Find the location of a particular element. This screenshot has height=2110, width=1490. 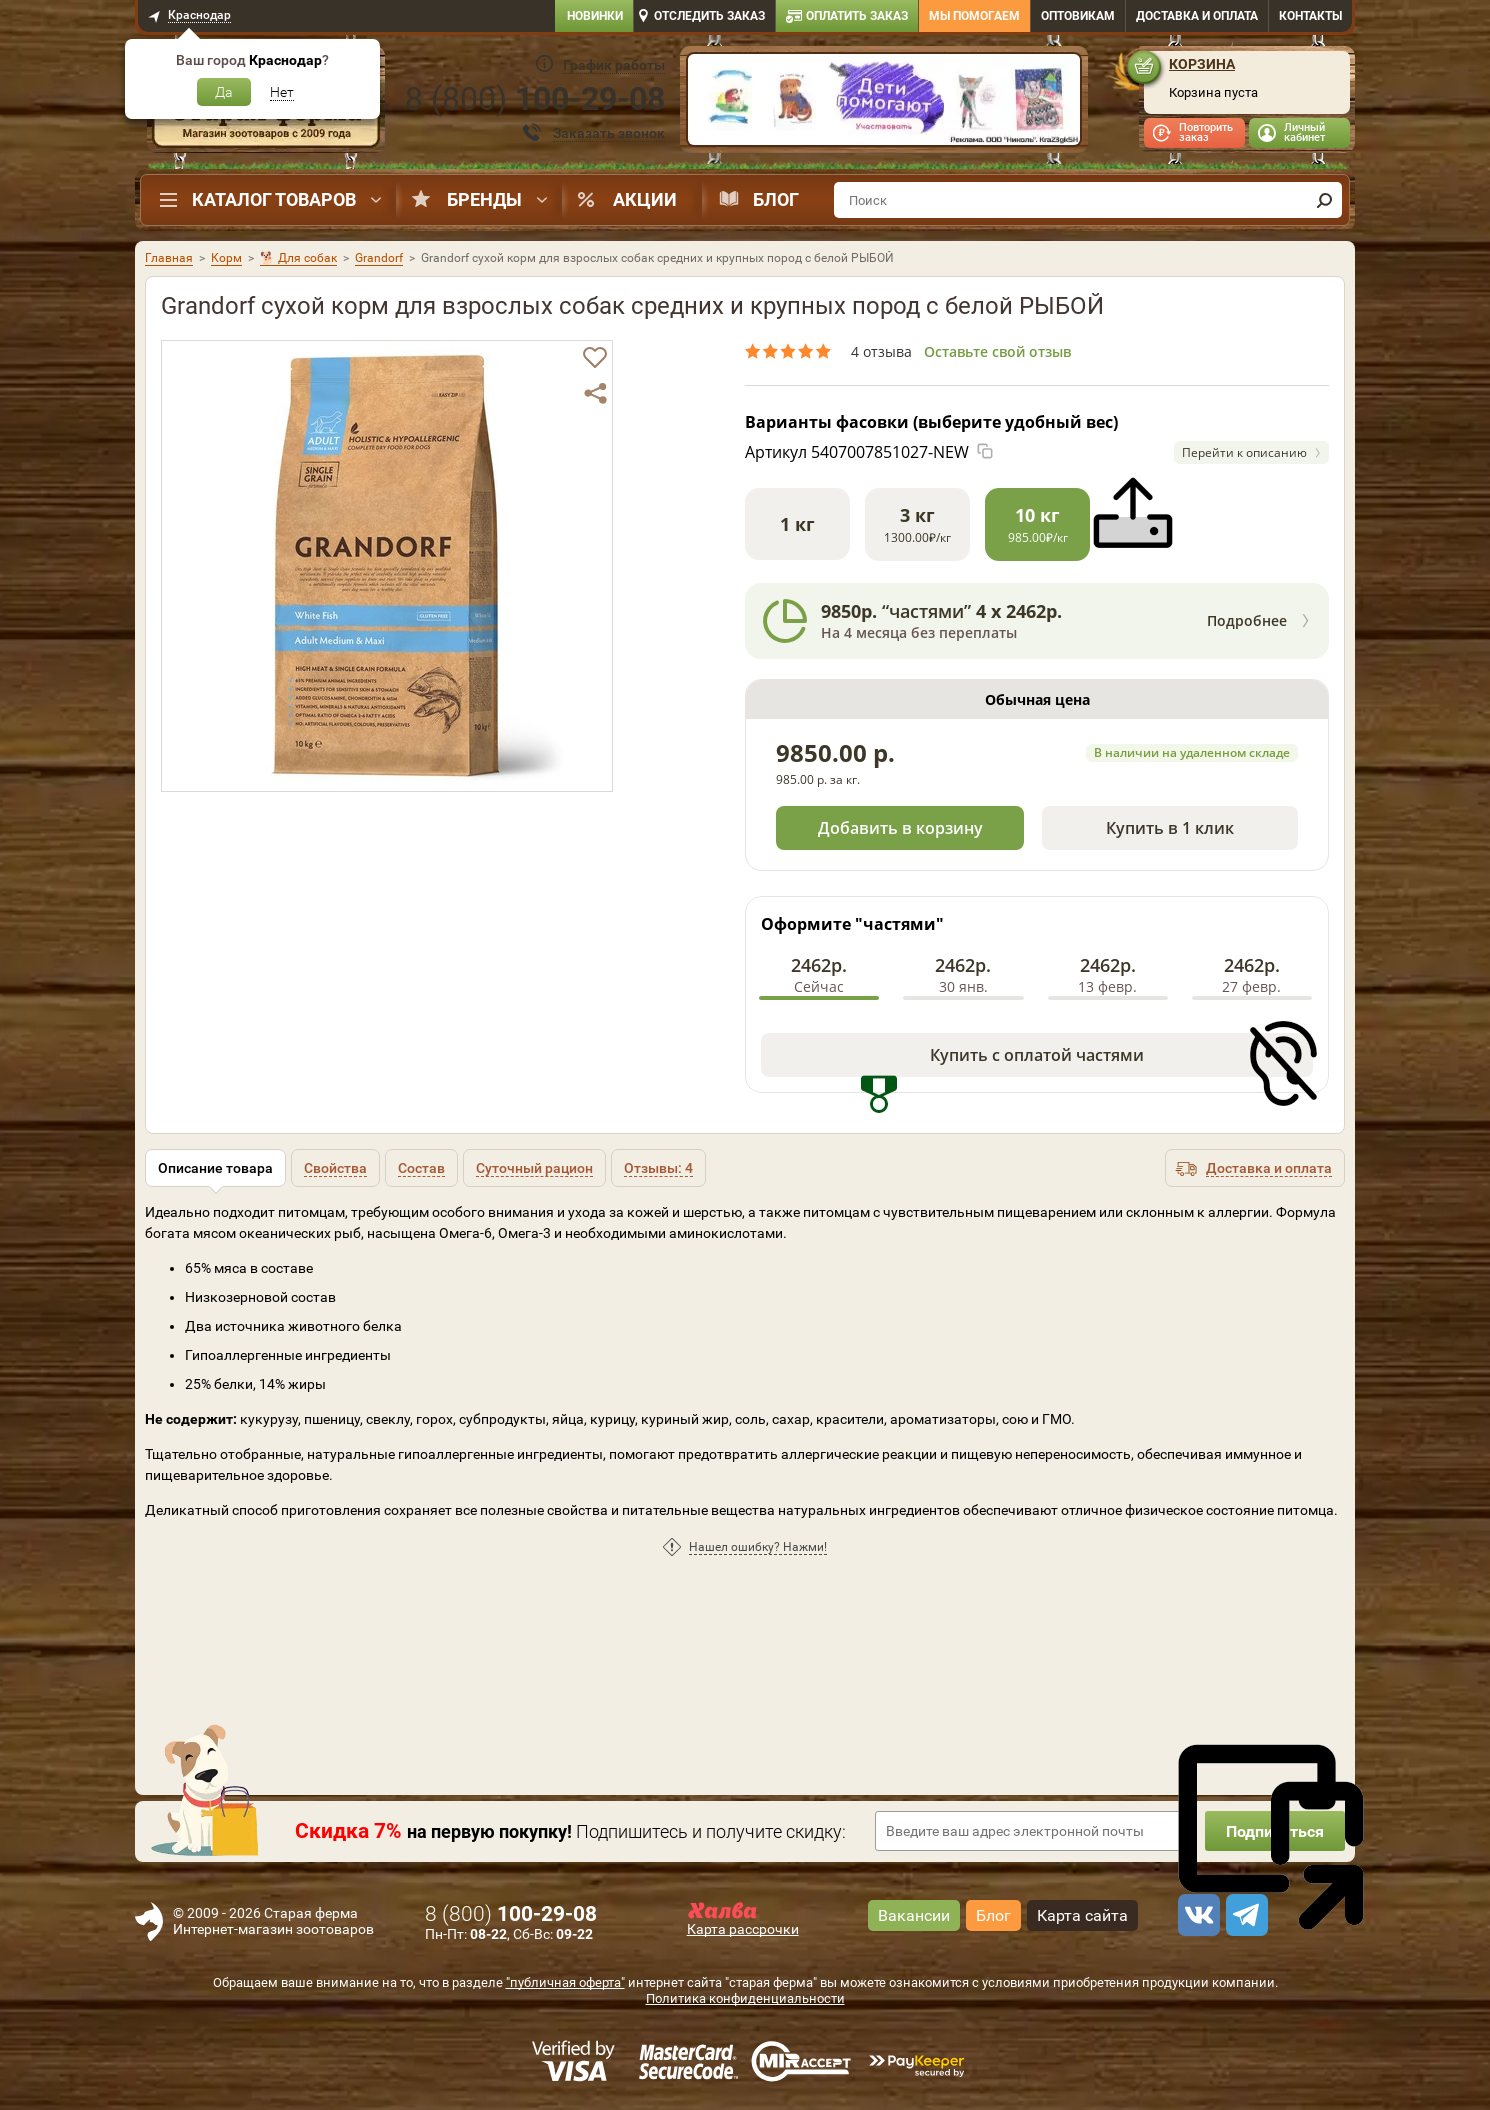

indicates hearing assistance is disabled is located at coordinates (1283, 1063).